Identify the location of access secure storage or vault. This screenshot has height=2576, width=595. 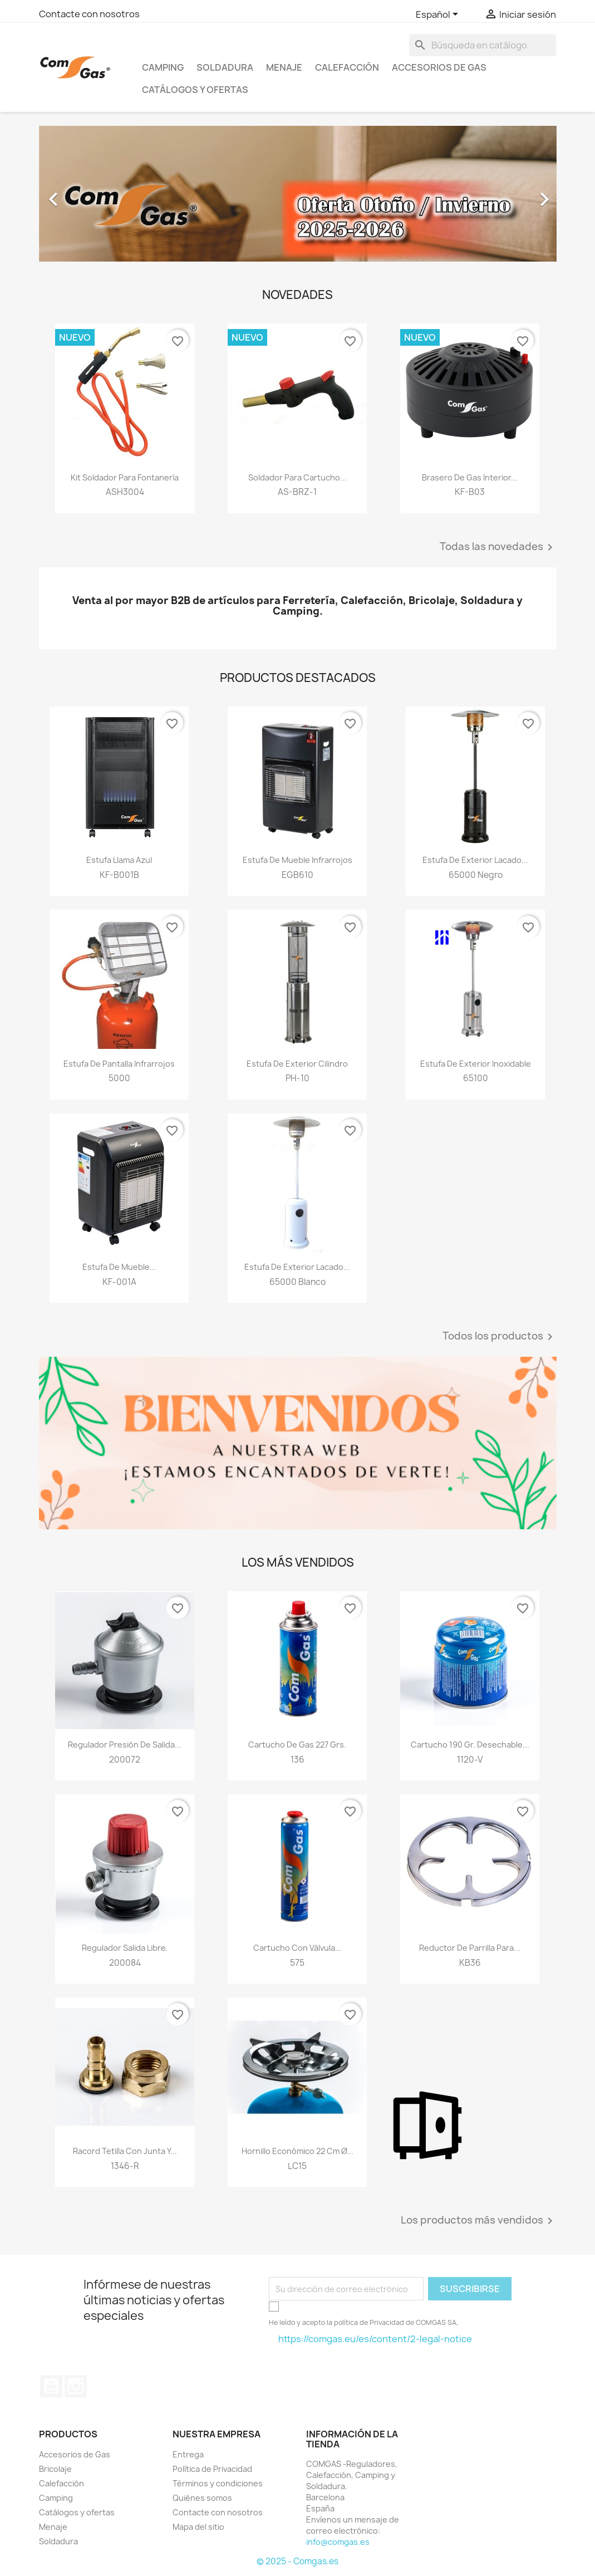
(426, 2127).